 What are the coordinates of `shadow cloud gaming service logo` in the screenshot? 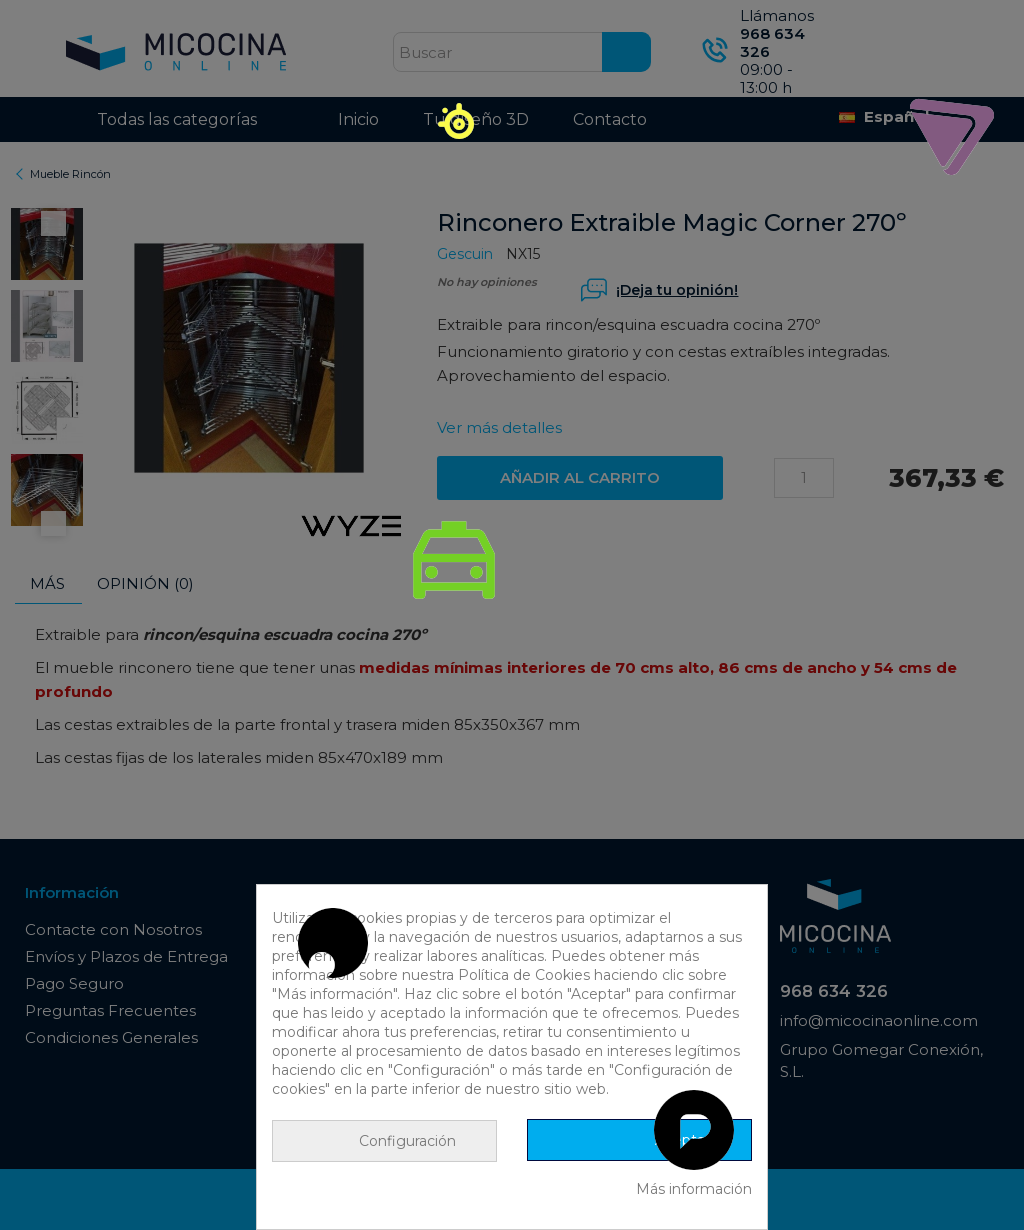 It's located at (333, 943).